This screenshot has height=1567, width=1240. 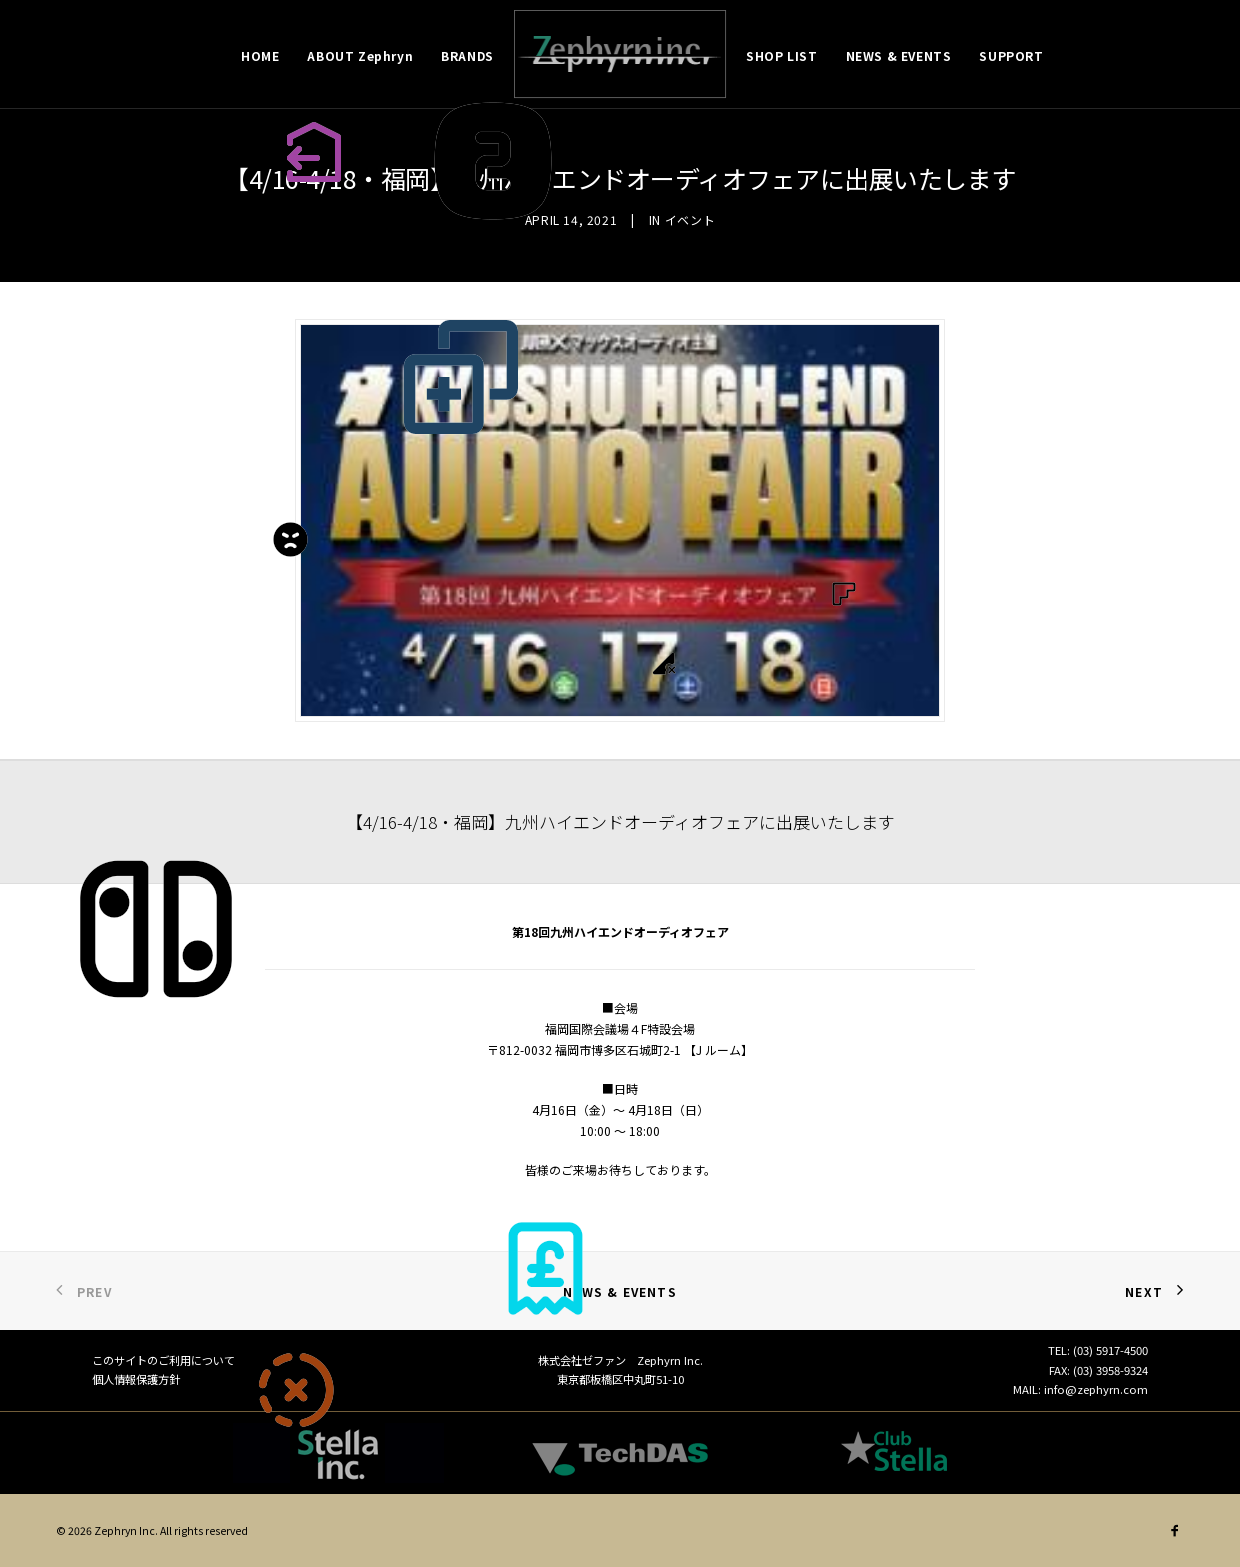 What do you see at coordinates (290, 539) in the screenshot?
I see `select angry mood or emotion` at bounding box center [290, 539].